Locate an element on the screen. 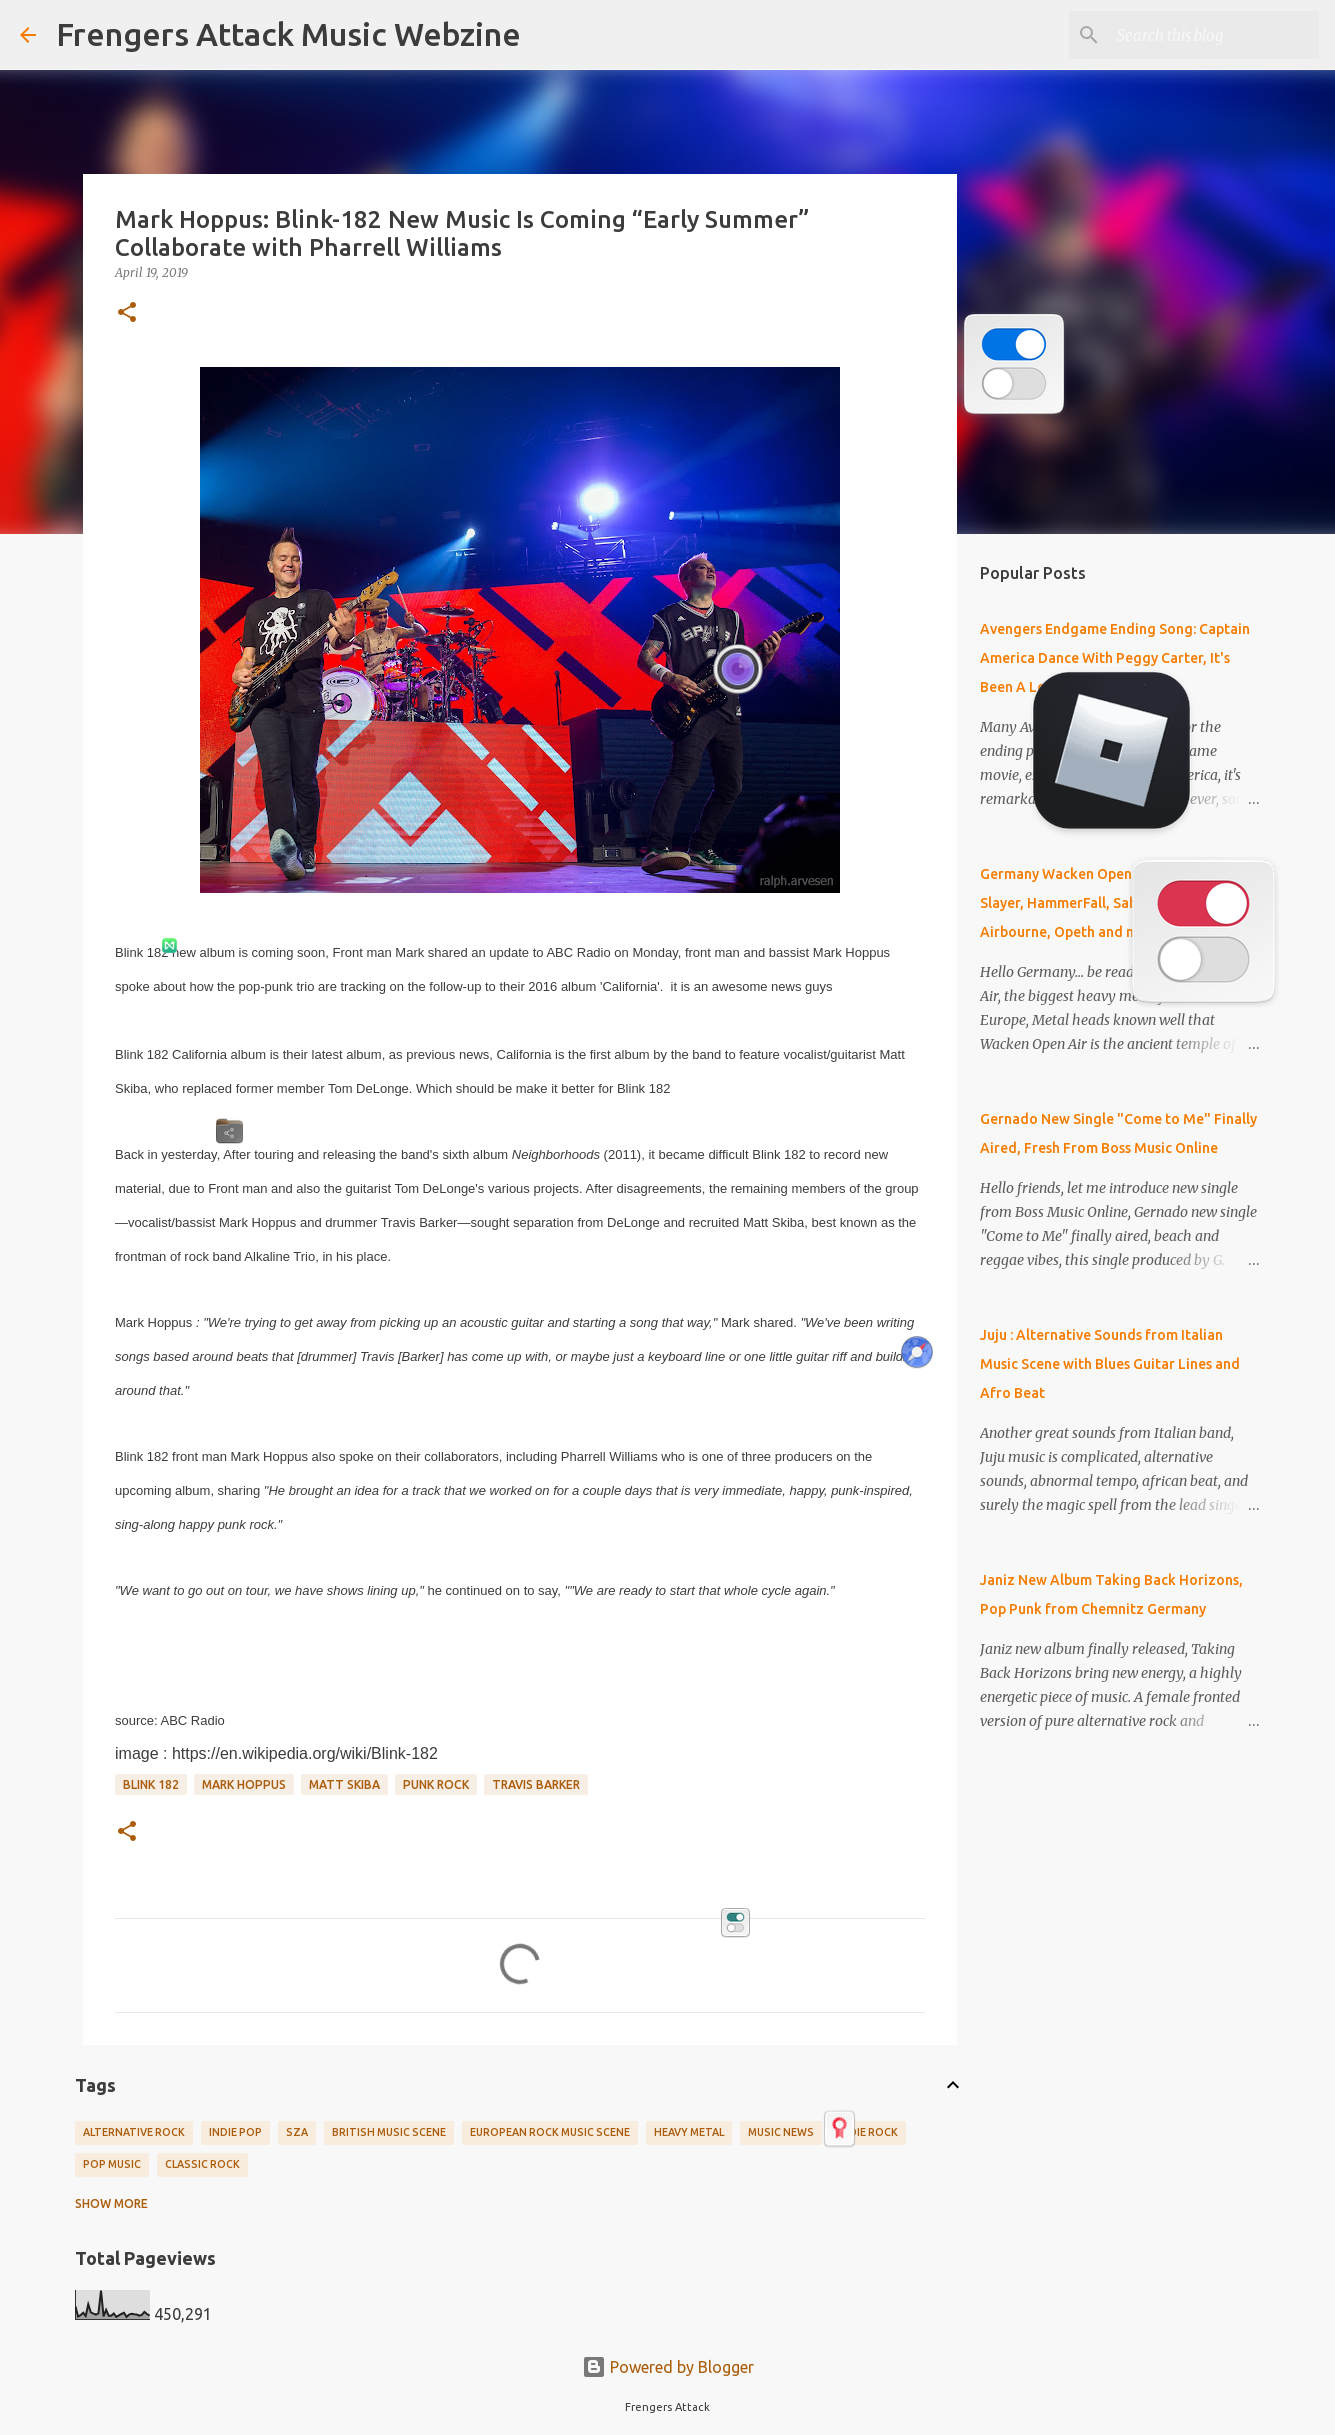 The width and height of the screenshot is (1335, 2435). open the Roblox app is located at coordinates (1111, 750).